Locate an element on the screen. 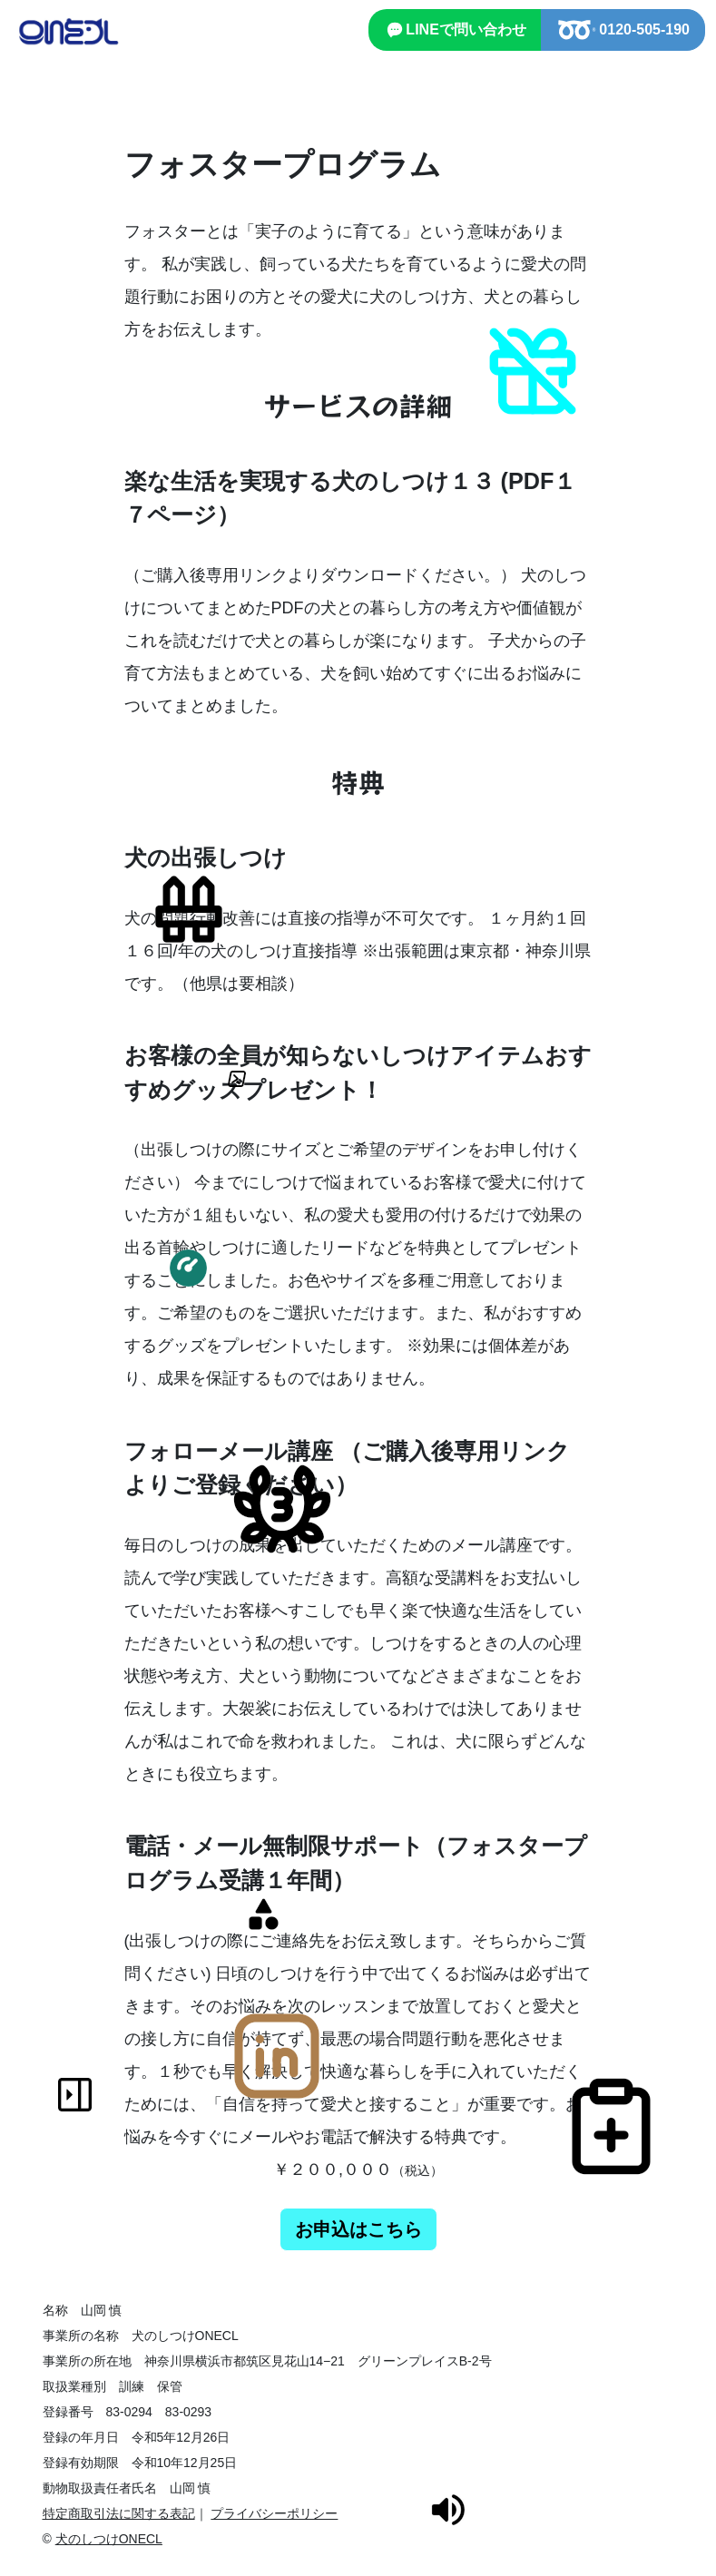 This screenshot has width=716, height=2576. access shape tools or drawing options is located at coordinates (263, 1915).